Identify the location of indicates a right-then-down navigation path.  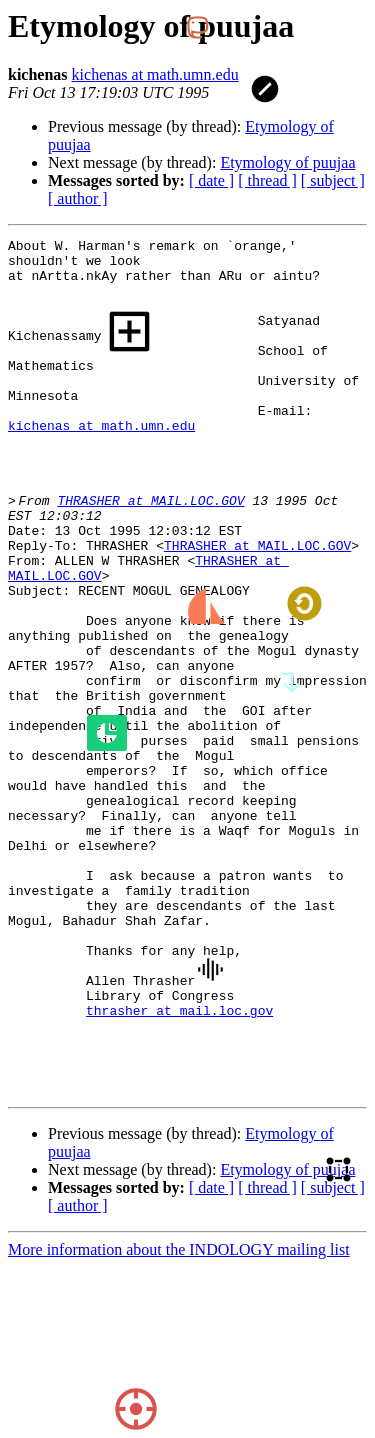
(290, 681).